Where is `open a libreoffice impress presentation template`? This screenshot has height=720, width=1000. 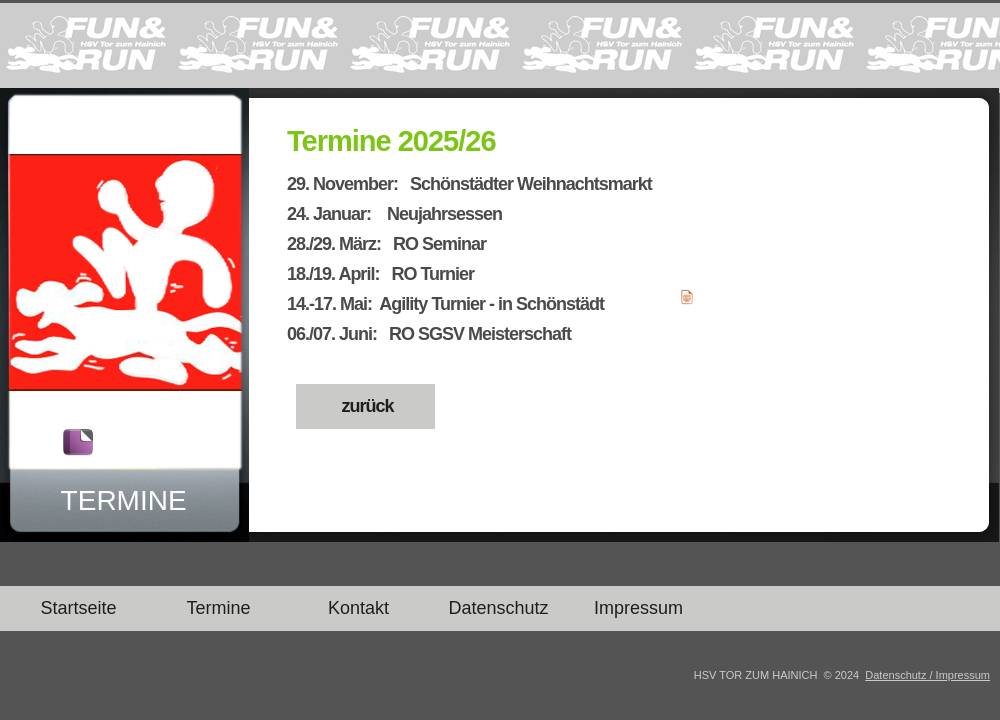
open a libreoffice impress presentation template is located at coordinates (687, 297).